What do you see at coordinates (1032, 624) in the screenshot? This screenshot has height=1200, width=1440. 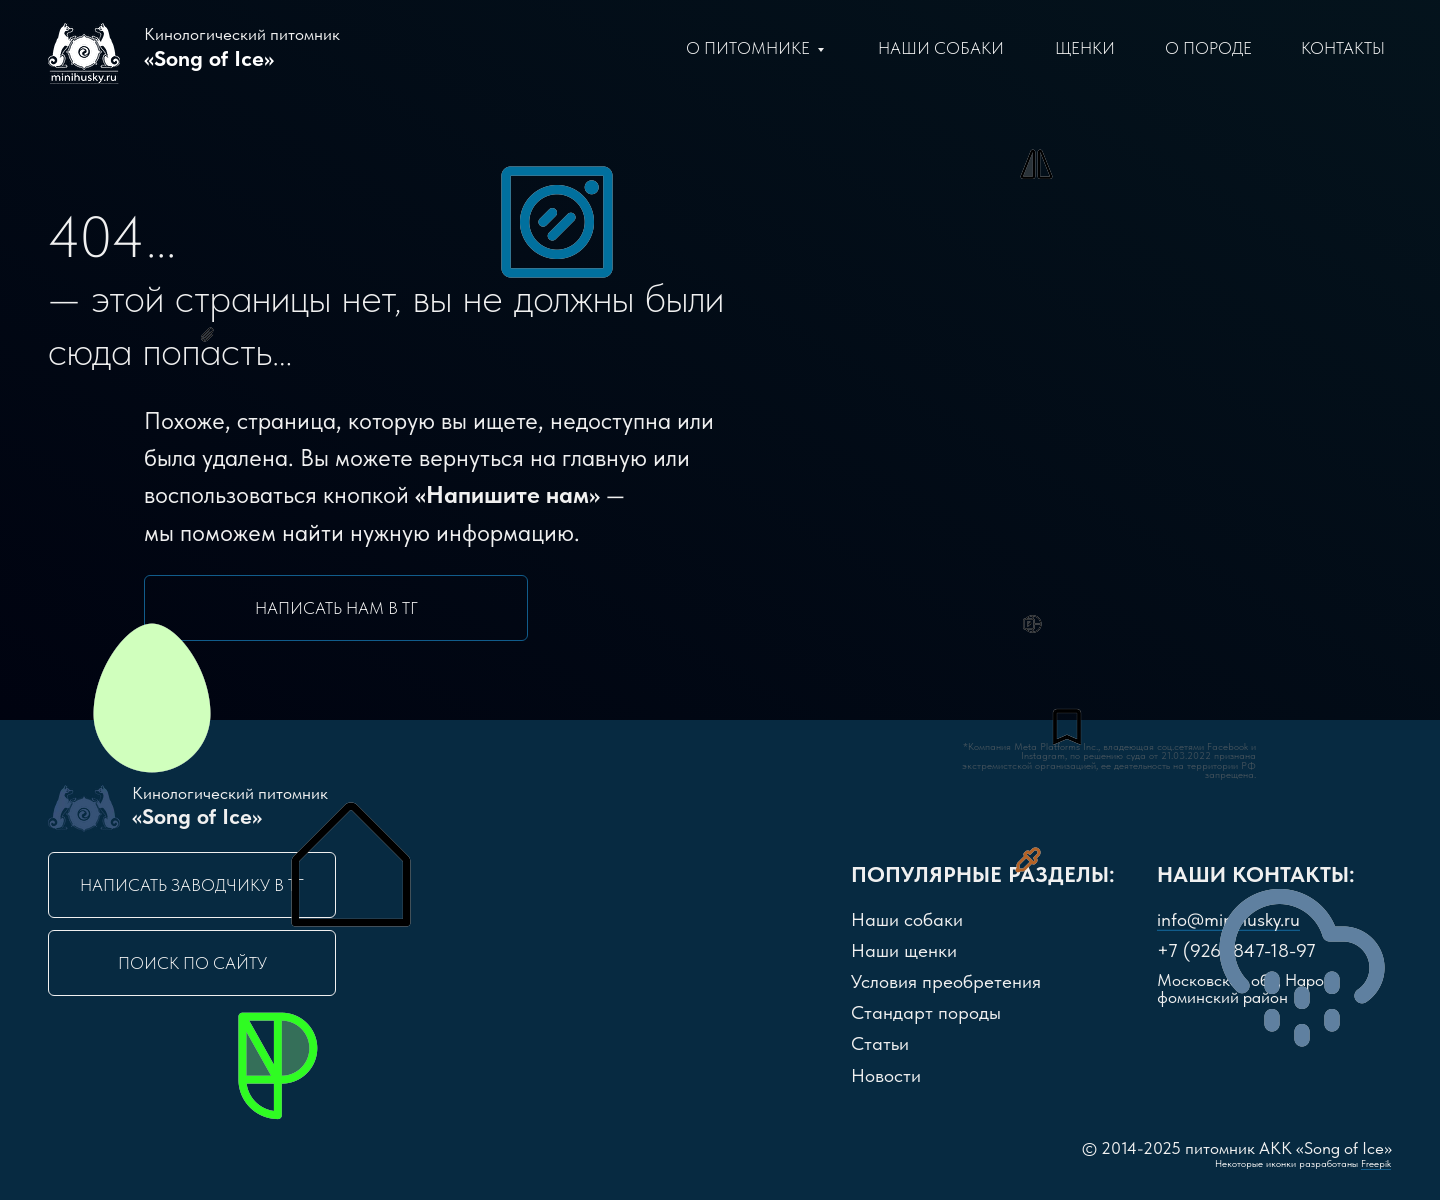 I see `open Microsoft PowerPoint` at bounding box center [1032, 624].